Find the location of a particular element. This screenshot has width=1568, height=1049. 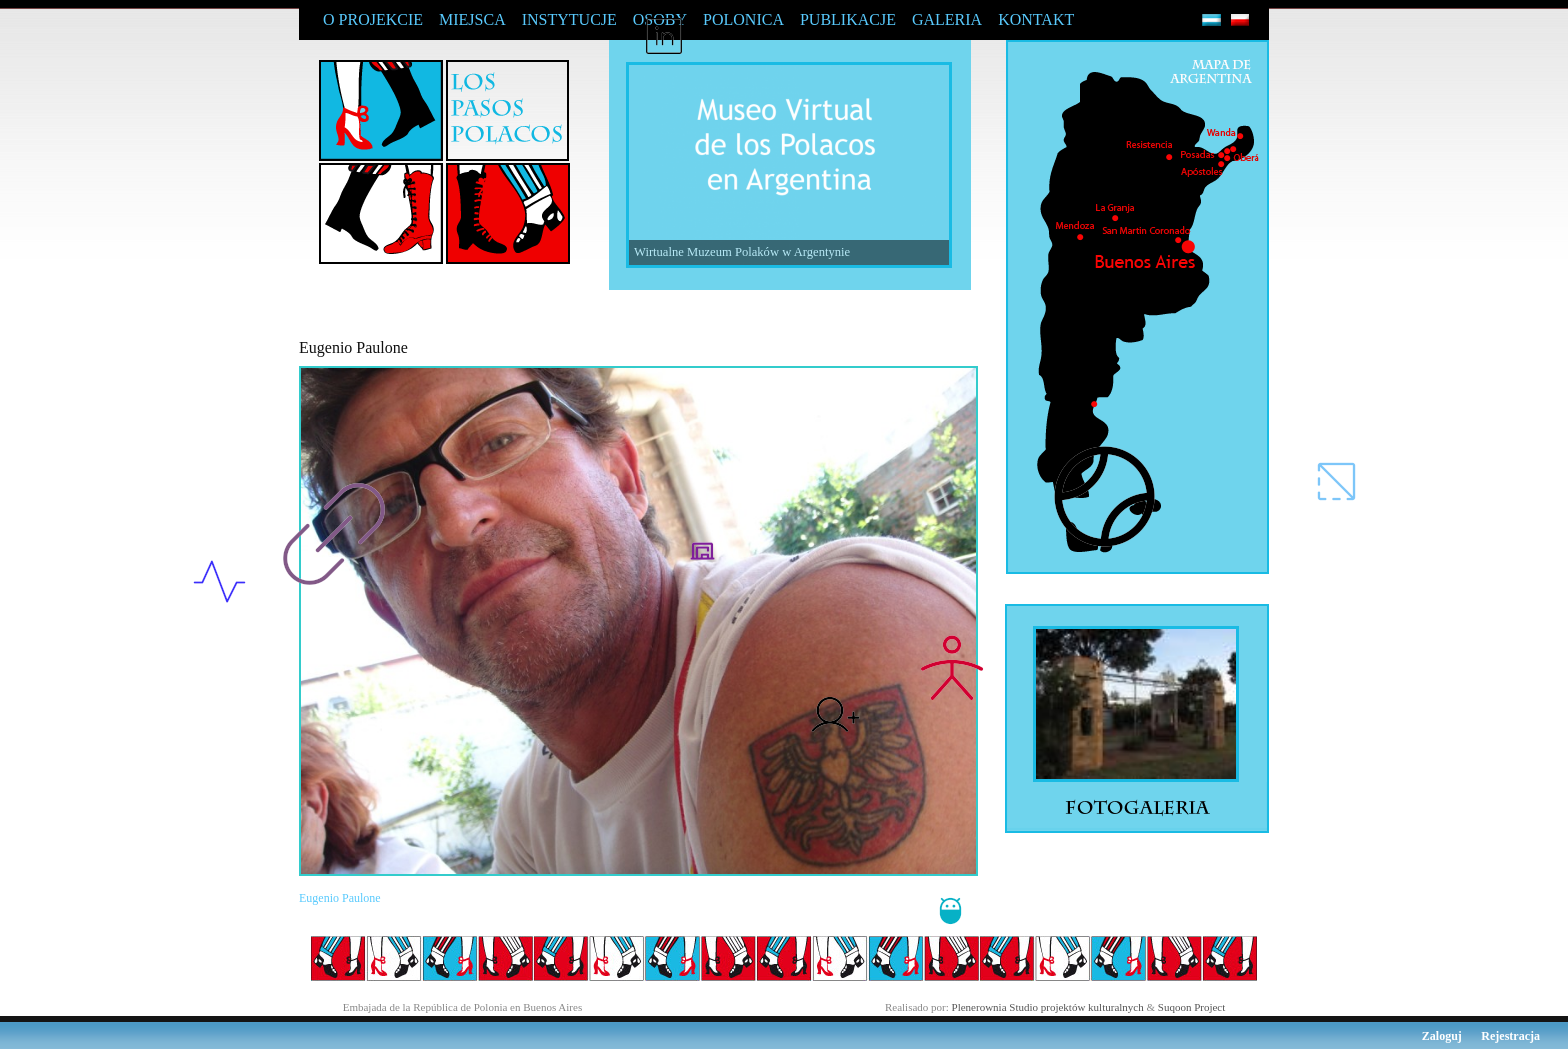

android device or app settings is located at coordinates (950, 910).